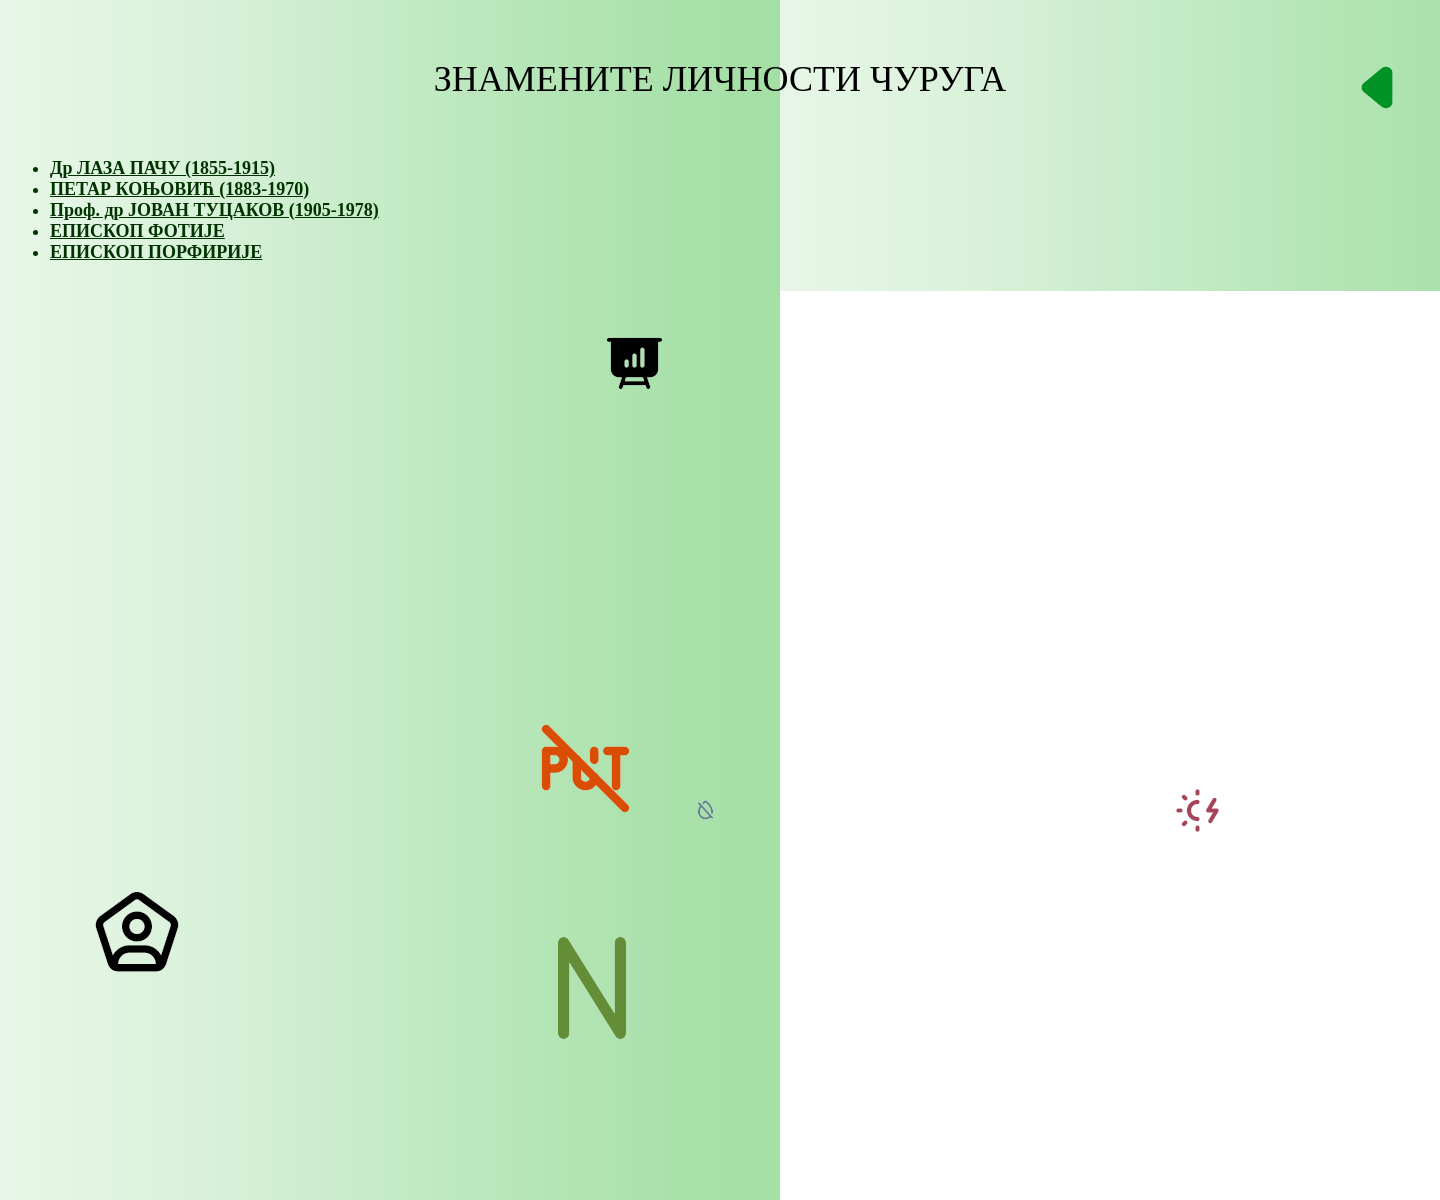 This screenshot has width=1440, height=1200. I want to click on view user profile, so click(137, 934).